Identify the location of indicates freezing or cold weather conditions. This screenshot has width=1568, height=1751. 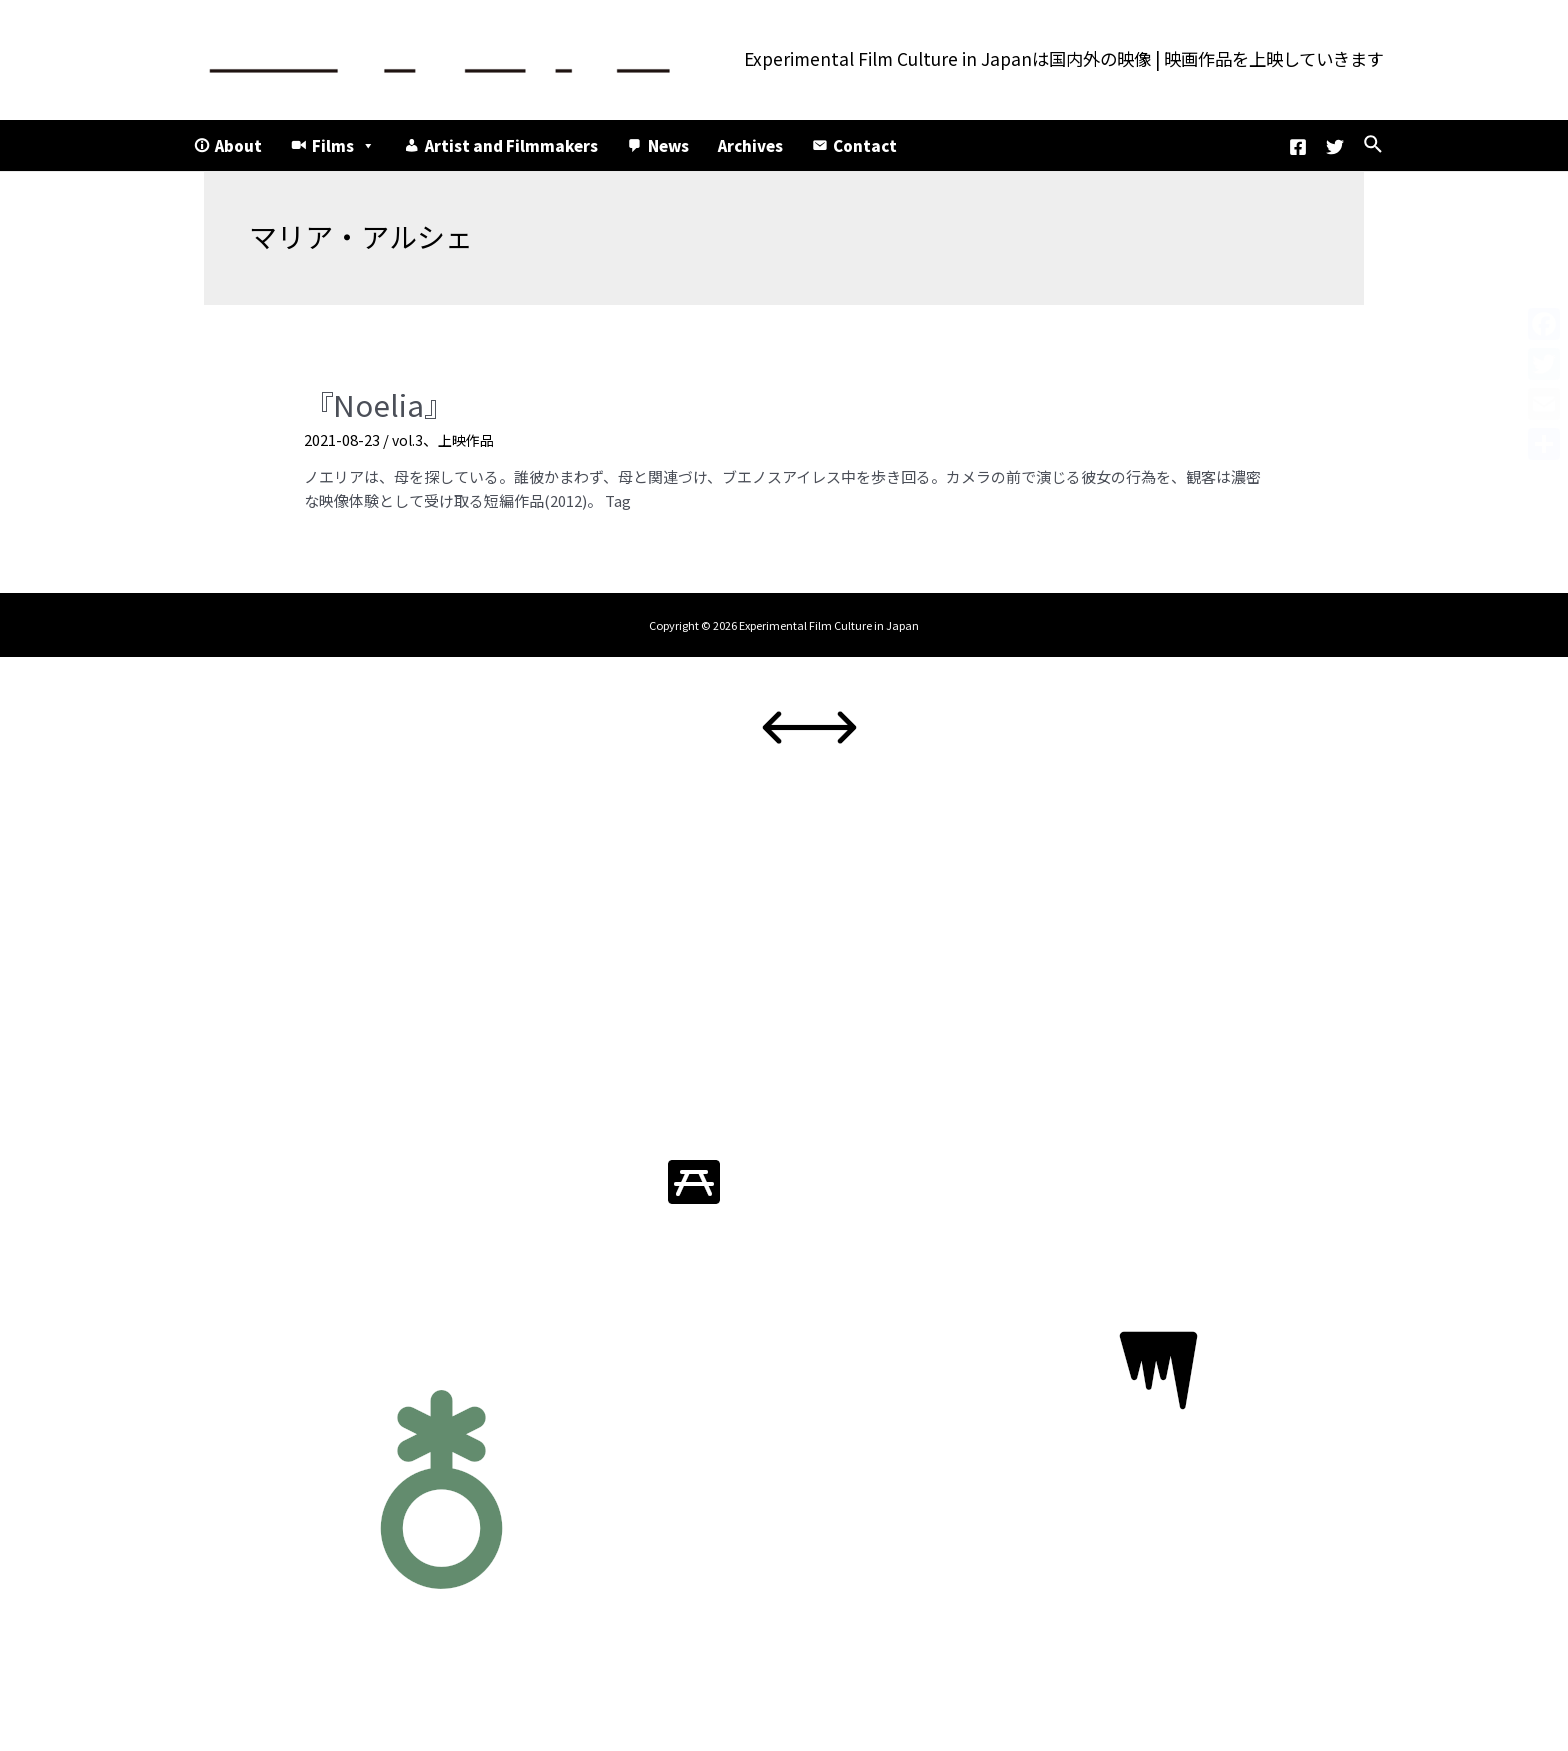
(1158, 1370).